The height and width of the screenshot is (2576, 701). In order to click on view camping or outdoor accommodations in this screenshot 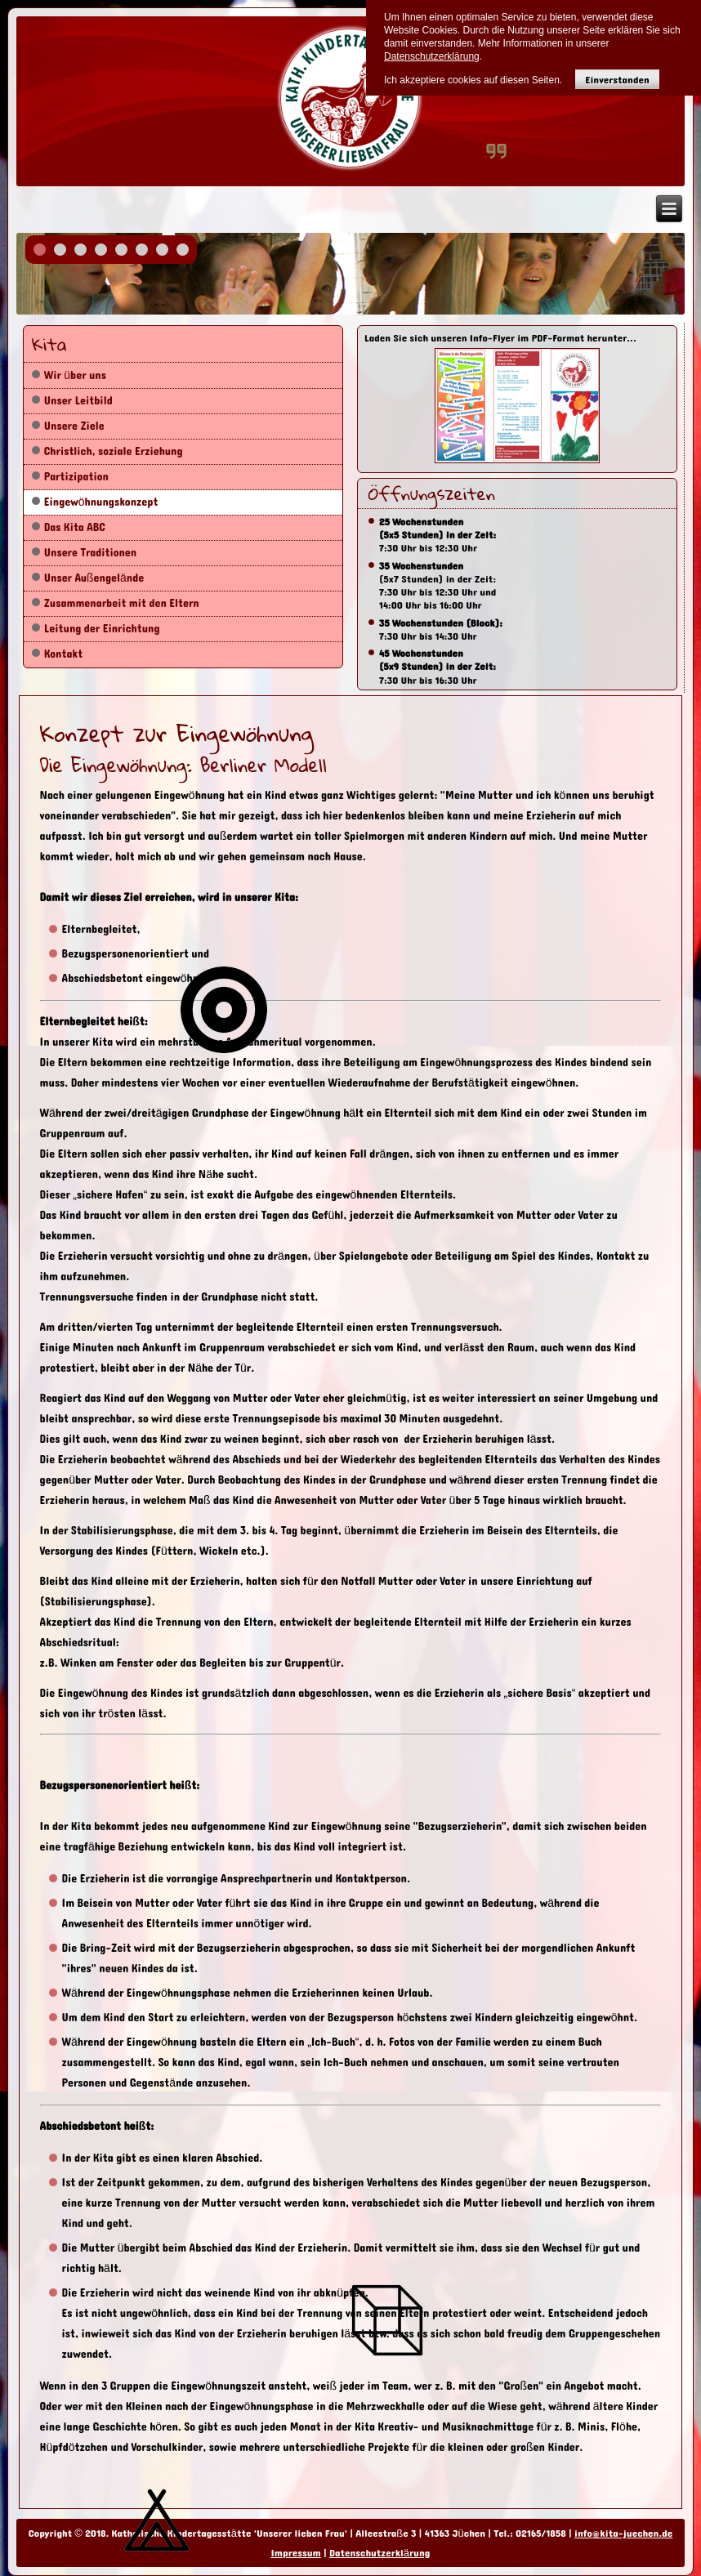, I will do `click(157, 2524)`.